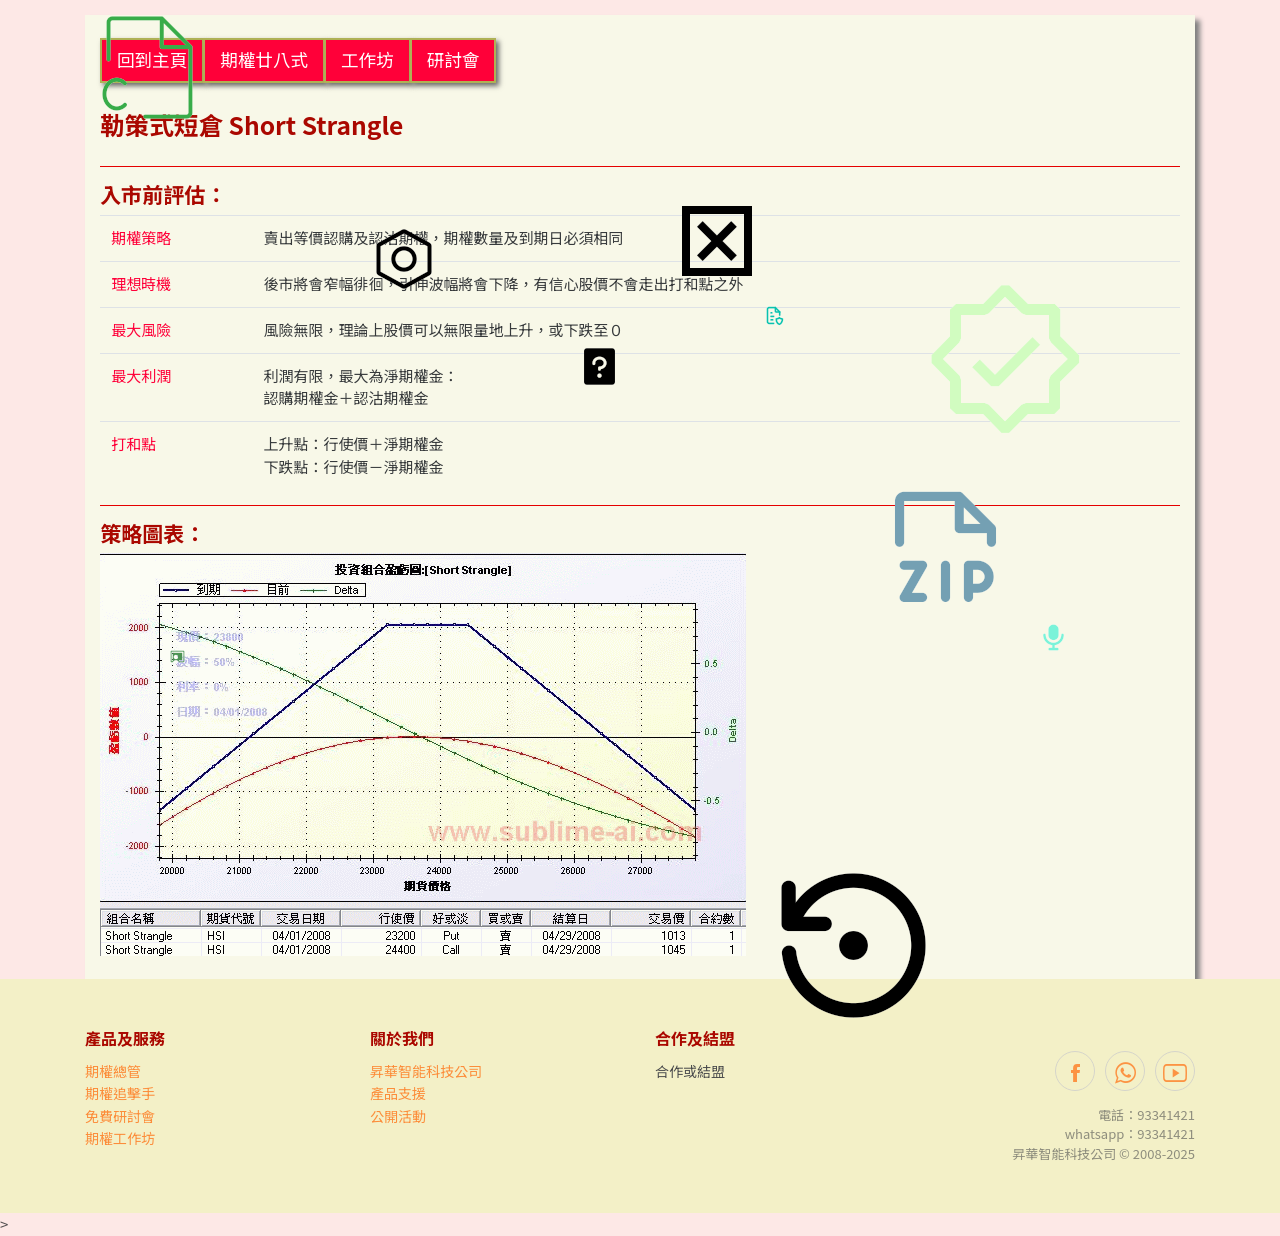 The image size is (1280, 1236). What do you see at coordinates (717, 241) in the screenshot?
I see `indicates a feature or option is disabled by default` at bounding box center [717, 241].